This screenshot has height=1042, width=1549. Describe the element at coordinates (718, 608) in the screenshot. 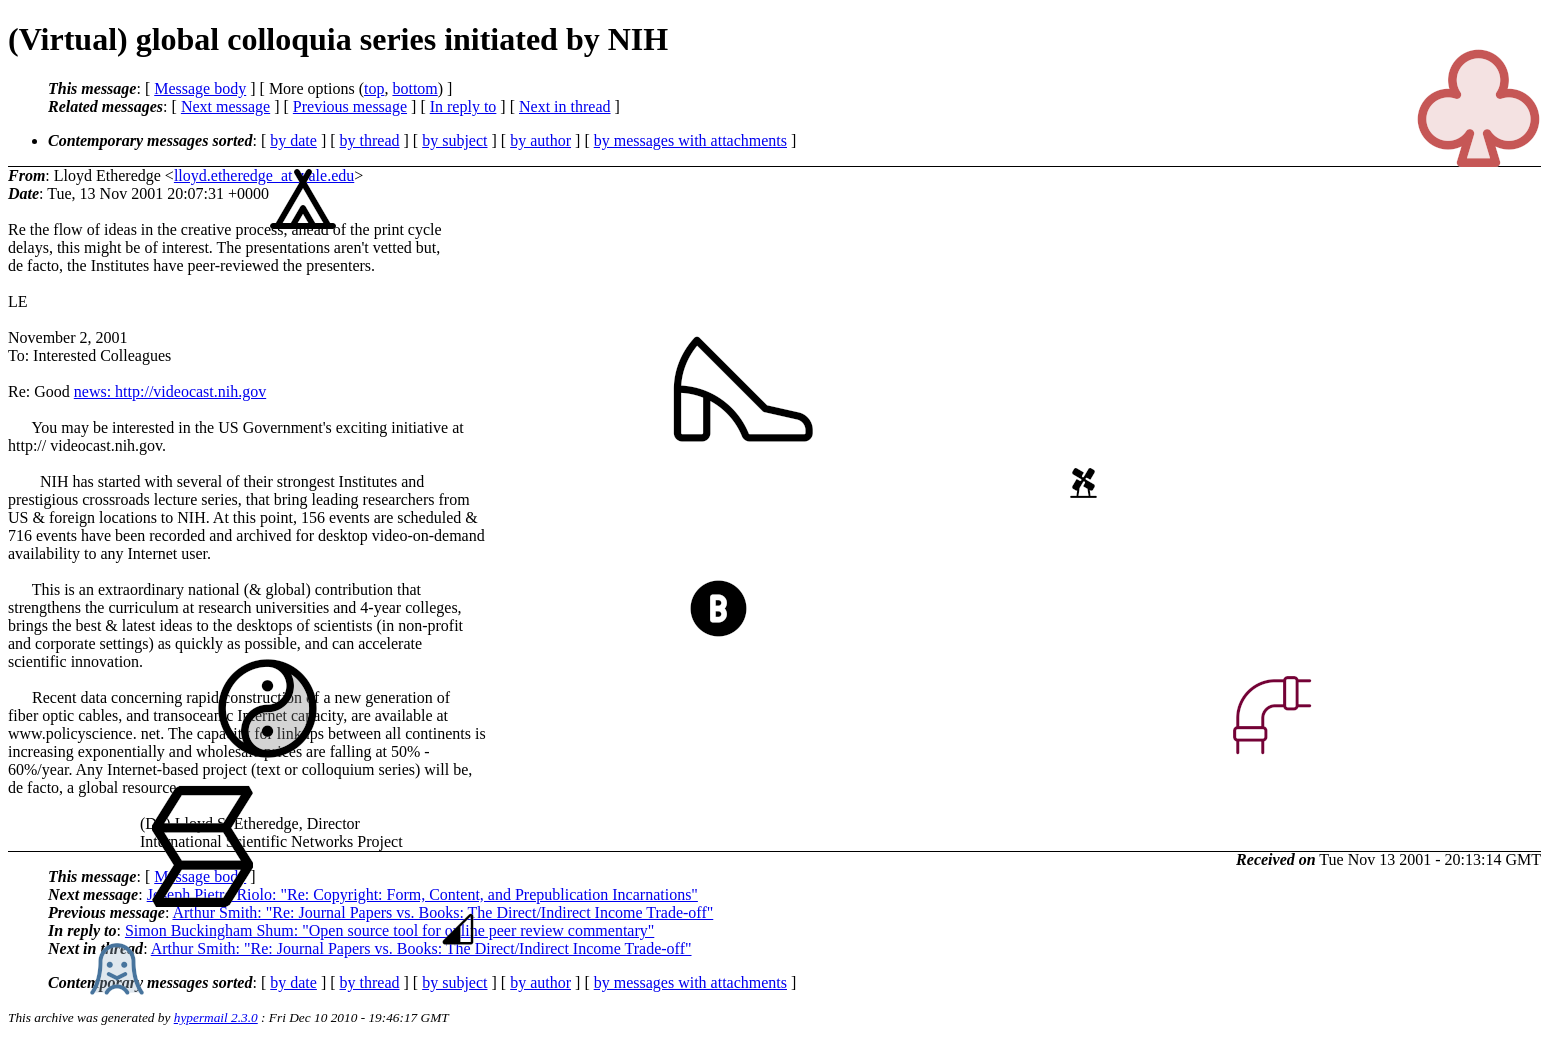

I see `apply bold formatting to selected text` at that location.